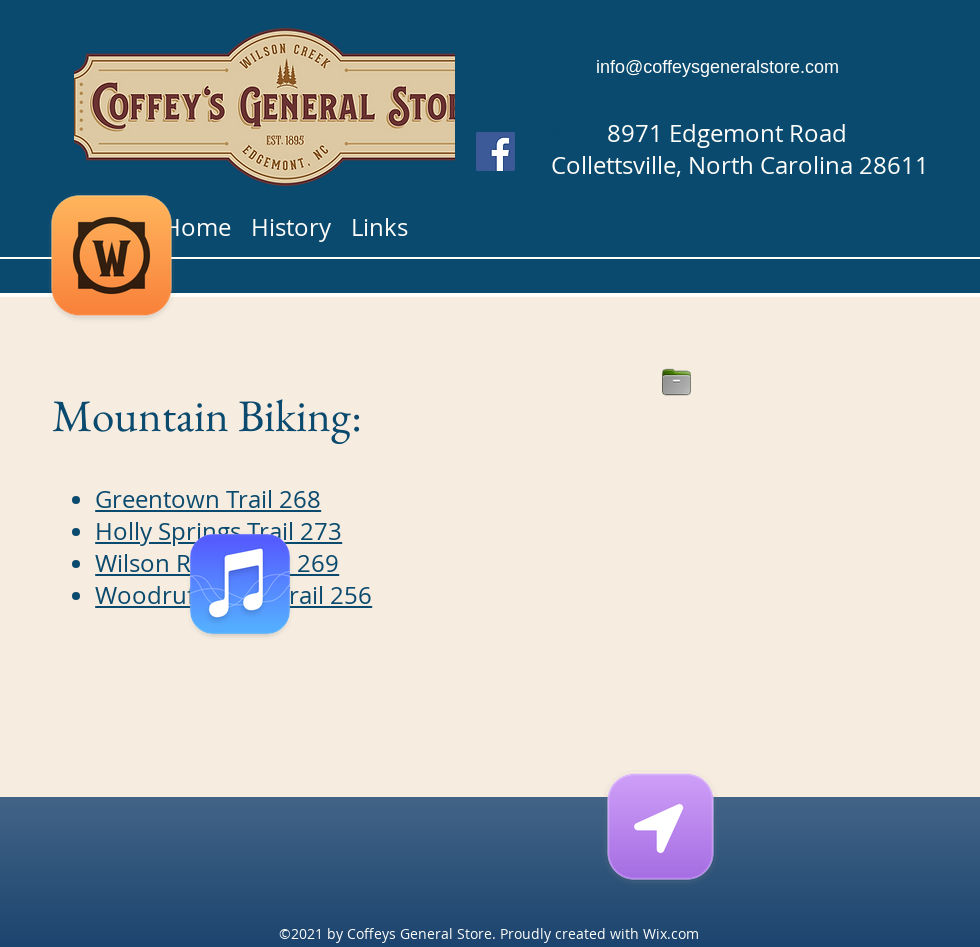 The height and width of the screenshot is (947, 980). What do you see at coordinates (111, 255) in the screenshot?
I see `launch World of Warcraft` at bounding box center [111, 255].